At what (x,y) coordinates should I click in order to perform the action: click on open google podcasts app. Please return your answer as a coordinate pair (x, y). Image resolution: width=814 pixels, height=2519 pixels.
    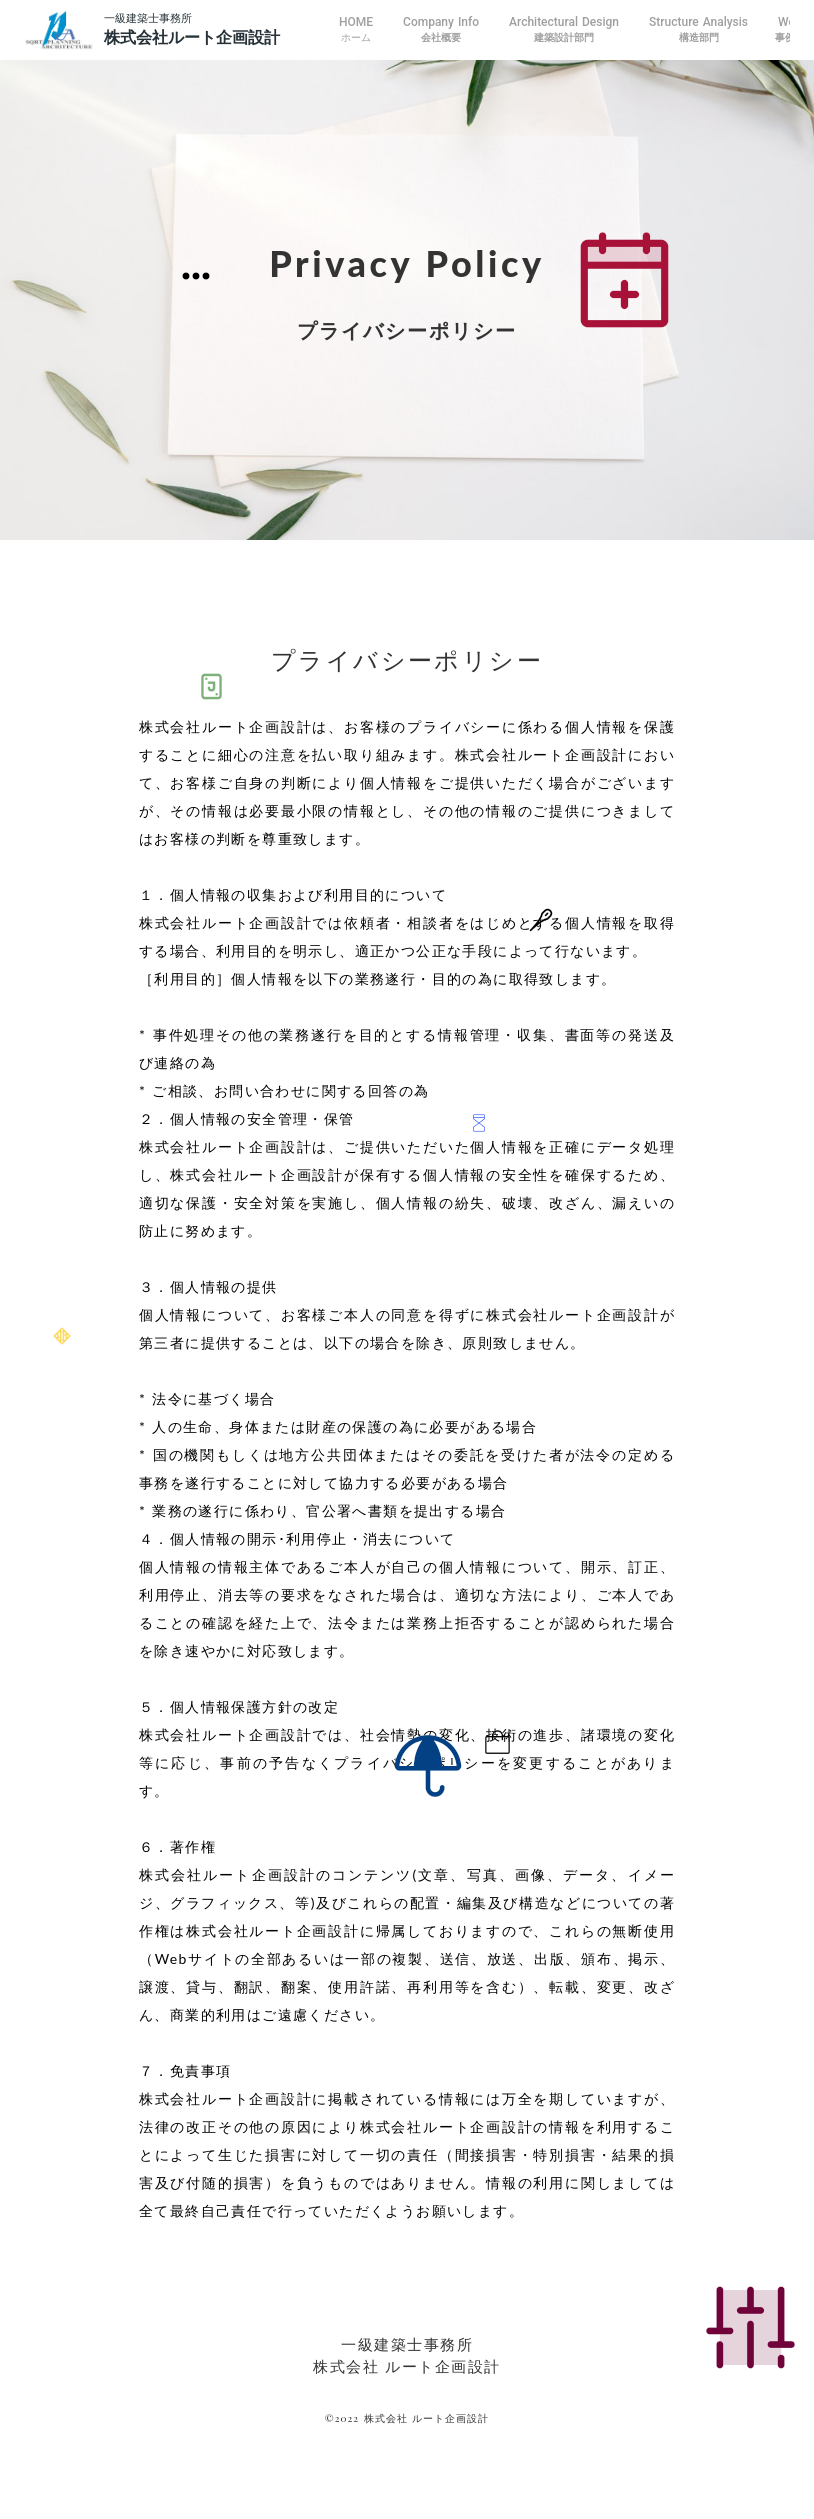
    Looking at the image, I should click on (62, 1336).